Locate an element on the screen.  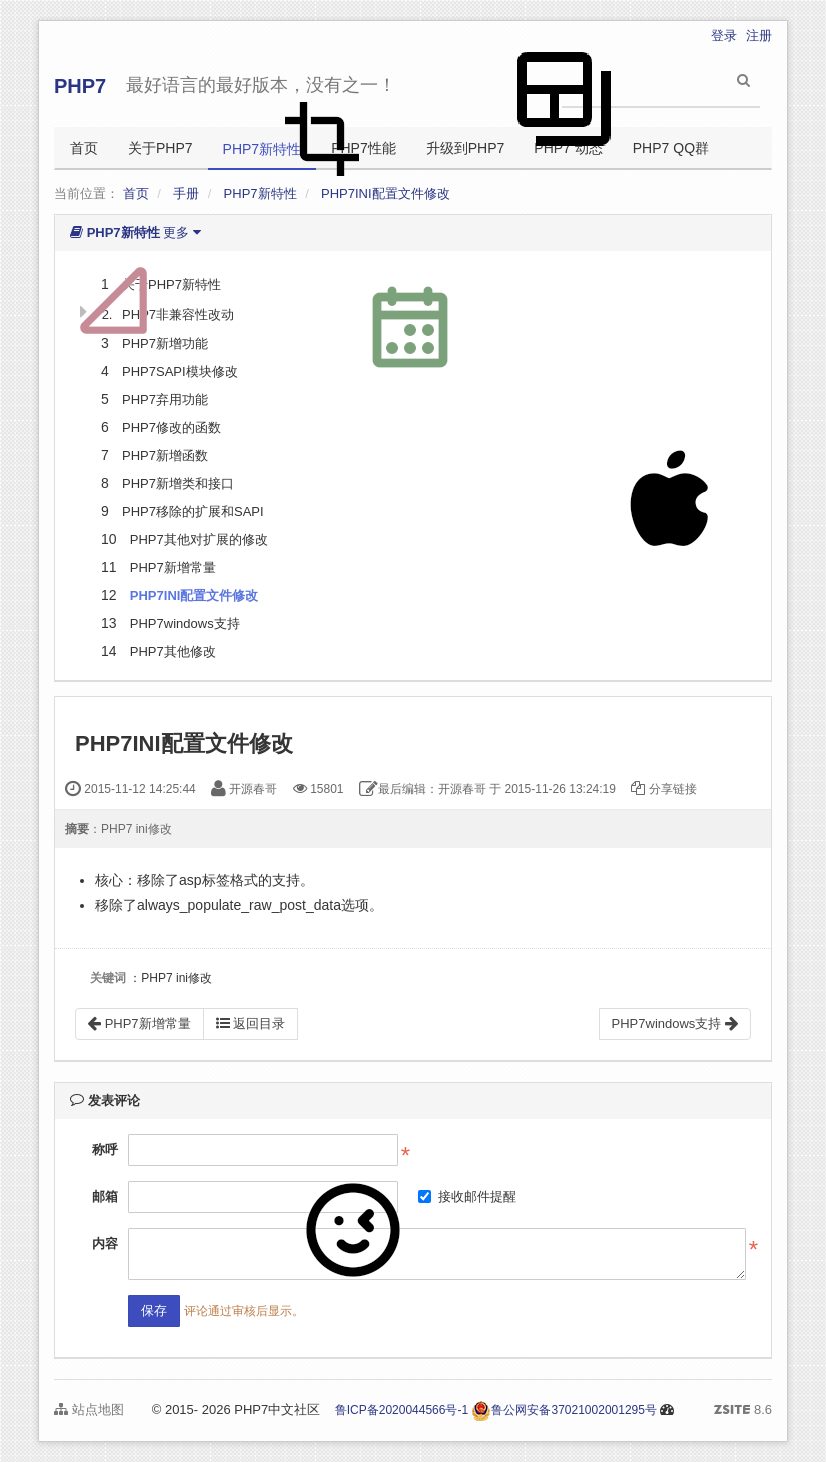
crop an image or photo is located at coordinates (322, 139).